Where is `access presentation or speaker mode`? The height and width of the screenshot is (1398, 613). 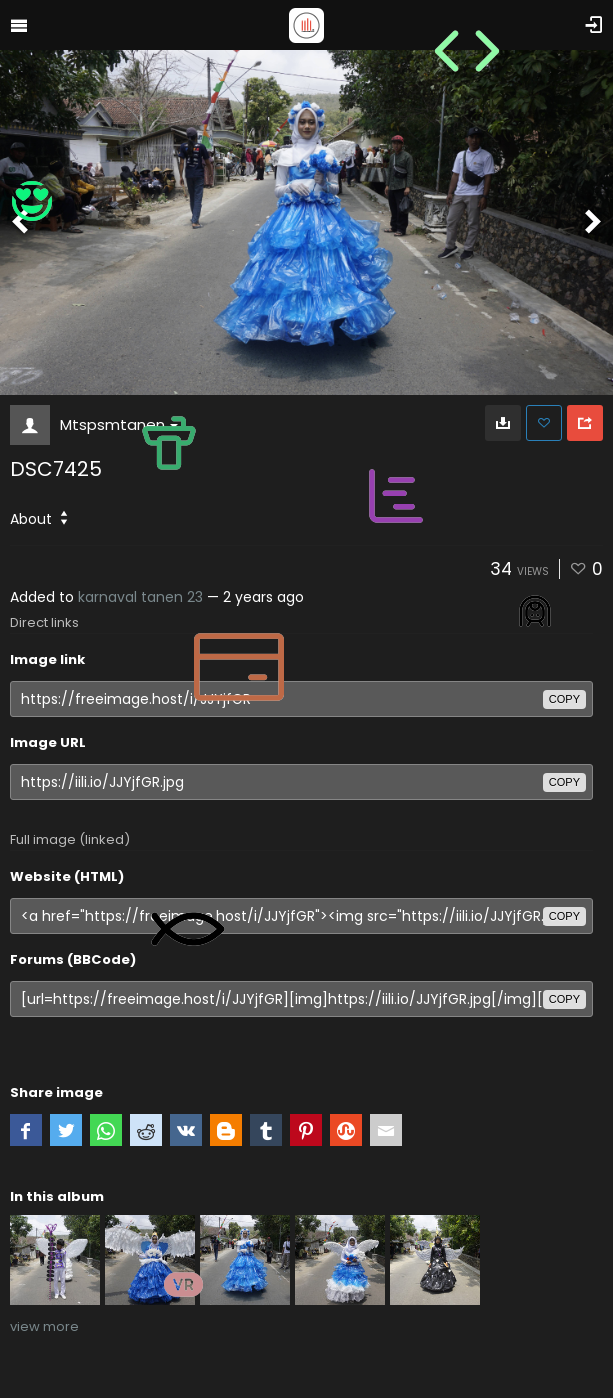 access presentation or speaker mode is located at coordinates (169, 443).